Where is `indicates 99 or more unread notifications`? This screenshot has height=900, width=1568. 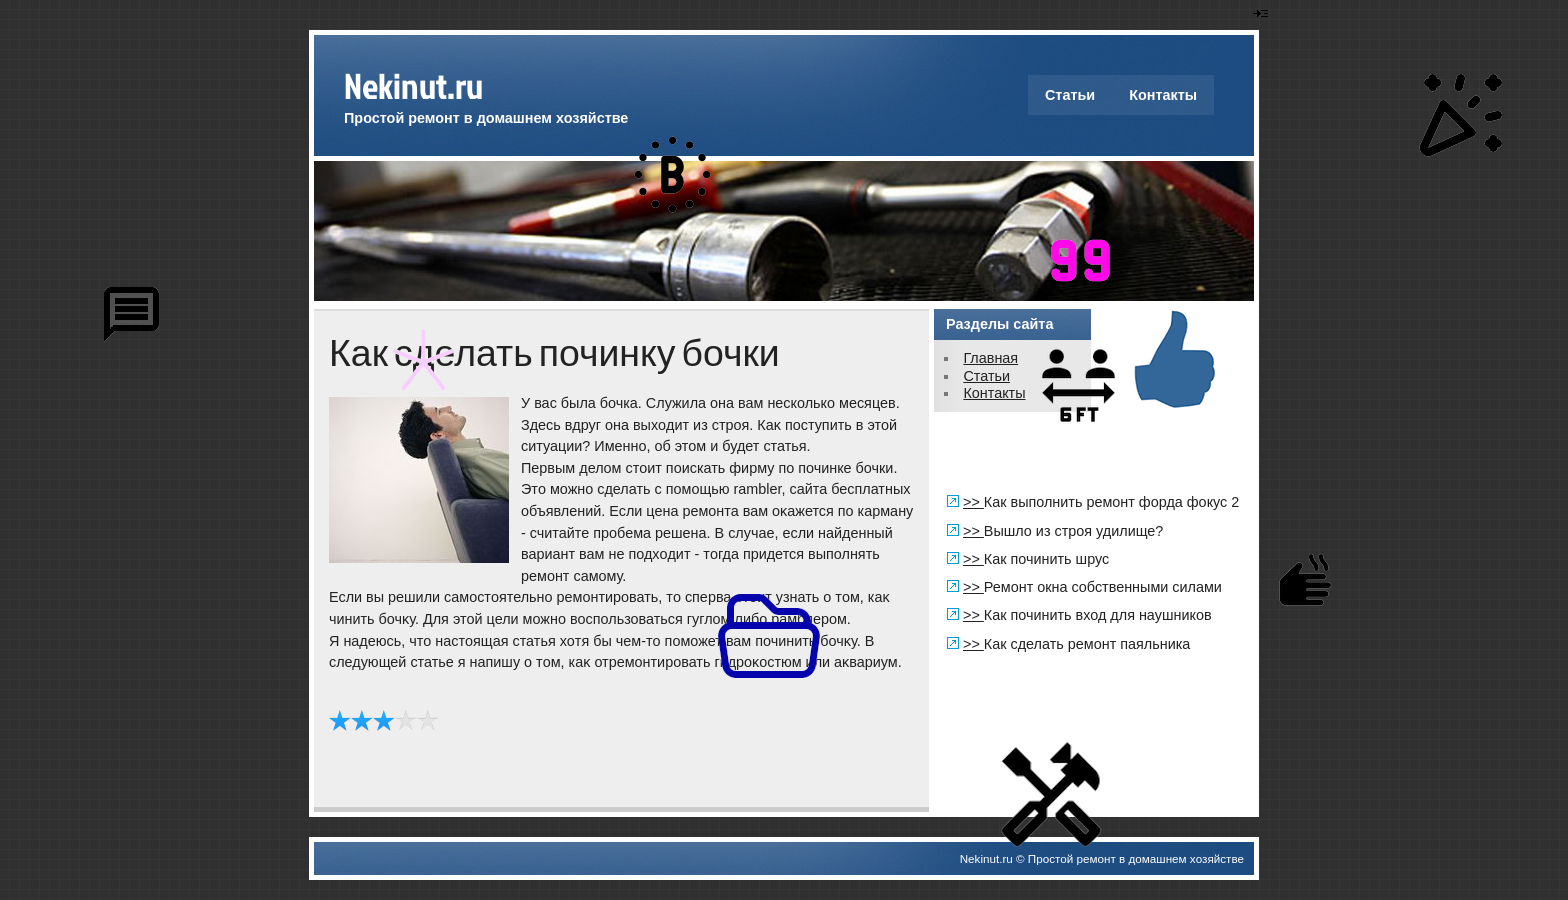 indicates 99 or more unread notifications is located at coordinates (1080, 260).